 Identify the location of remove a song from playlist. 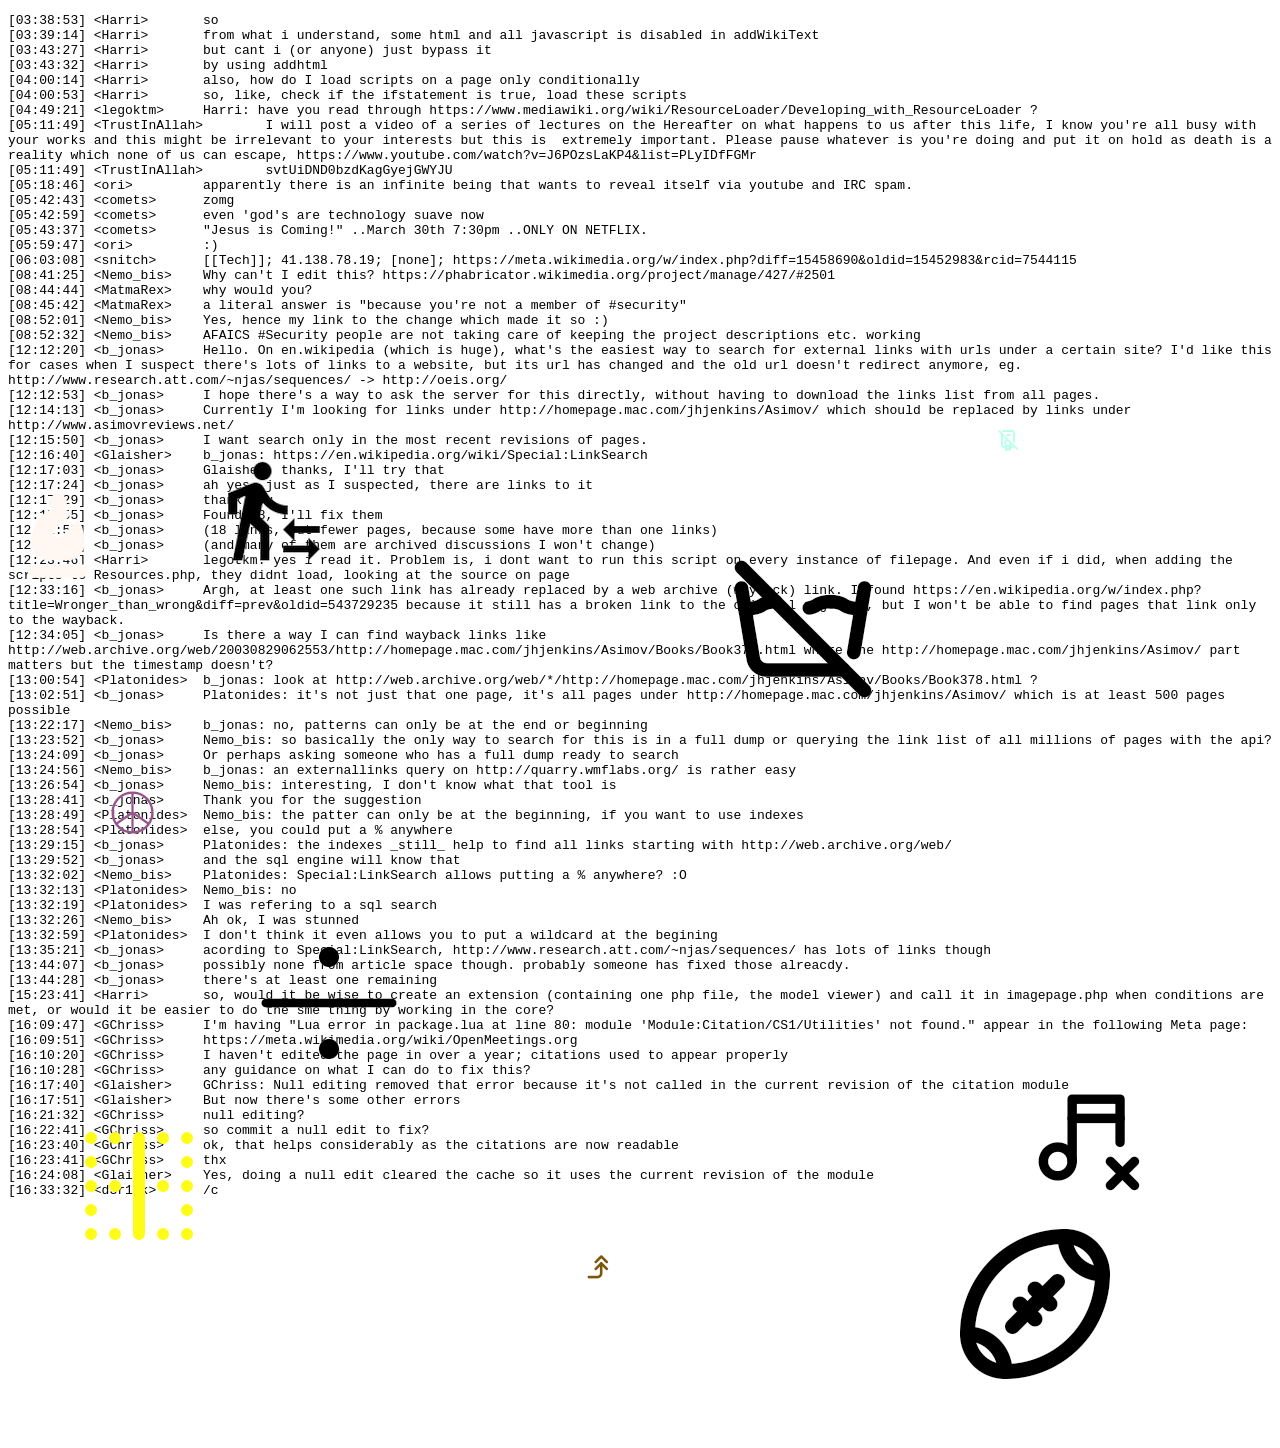
(1086, 1137).